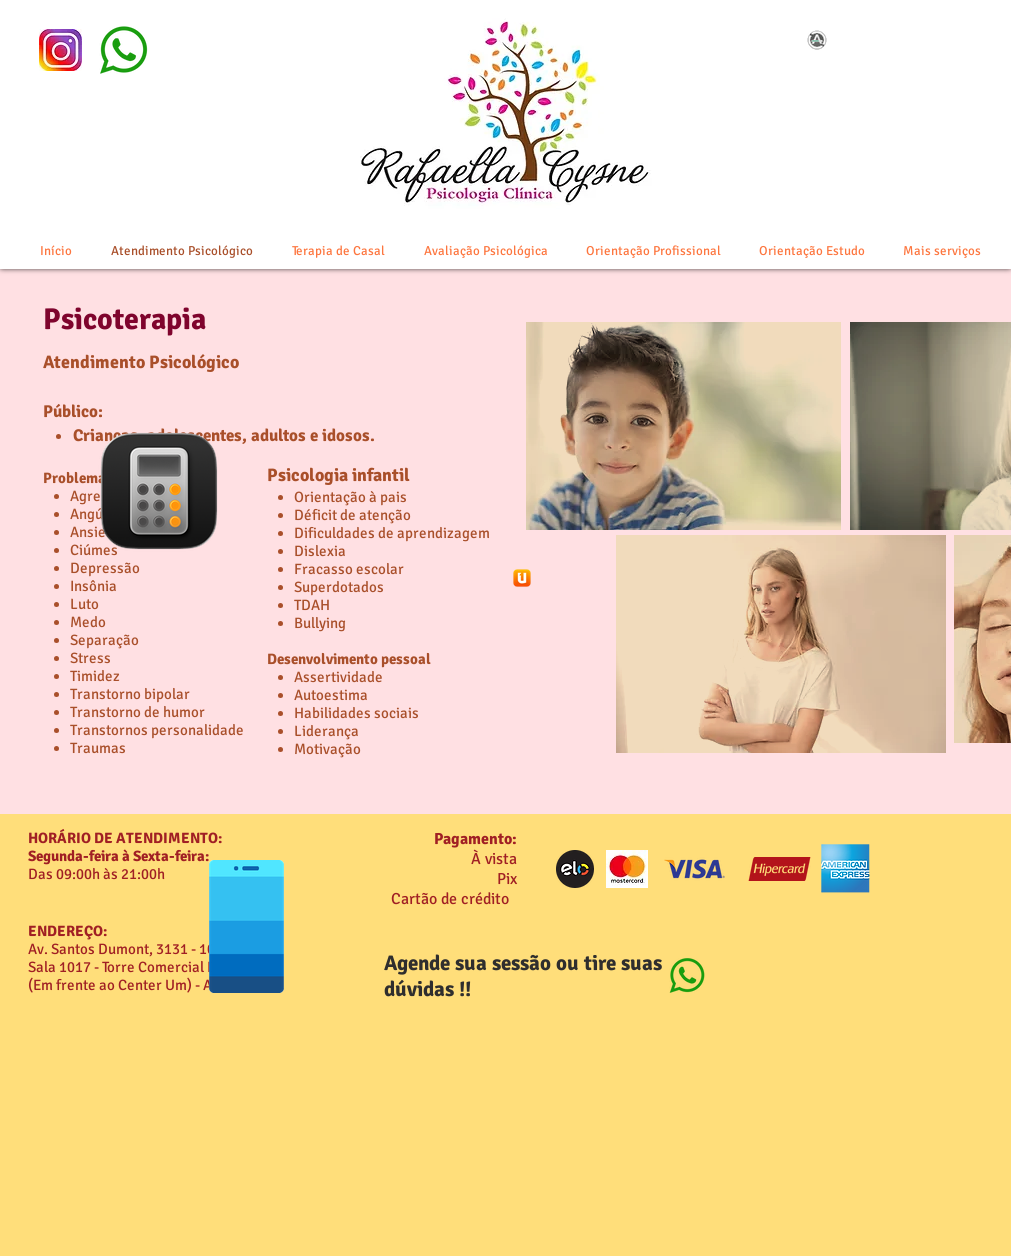 The height and width of the screenshot is (1256, 1011). What do you see at coordinates (817, 40) in the screenshot?
I see `check for available software updates` at bounding box center [817, 40].